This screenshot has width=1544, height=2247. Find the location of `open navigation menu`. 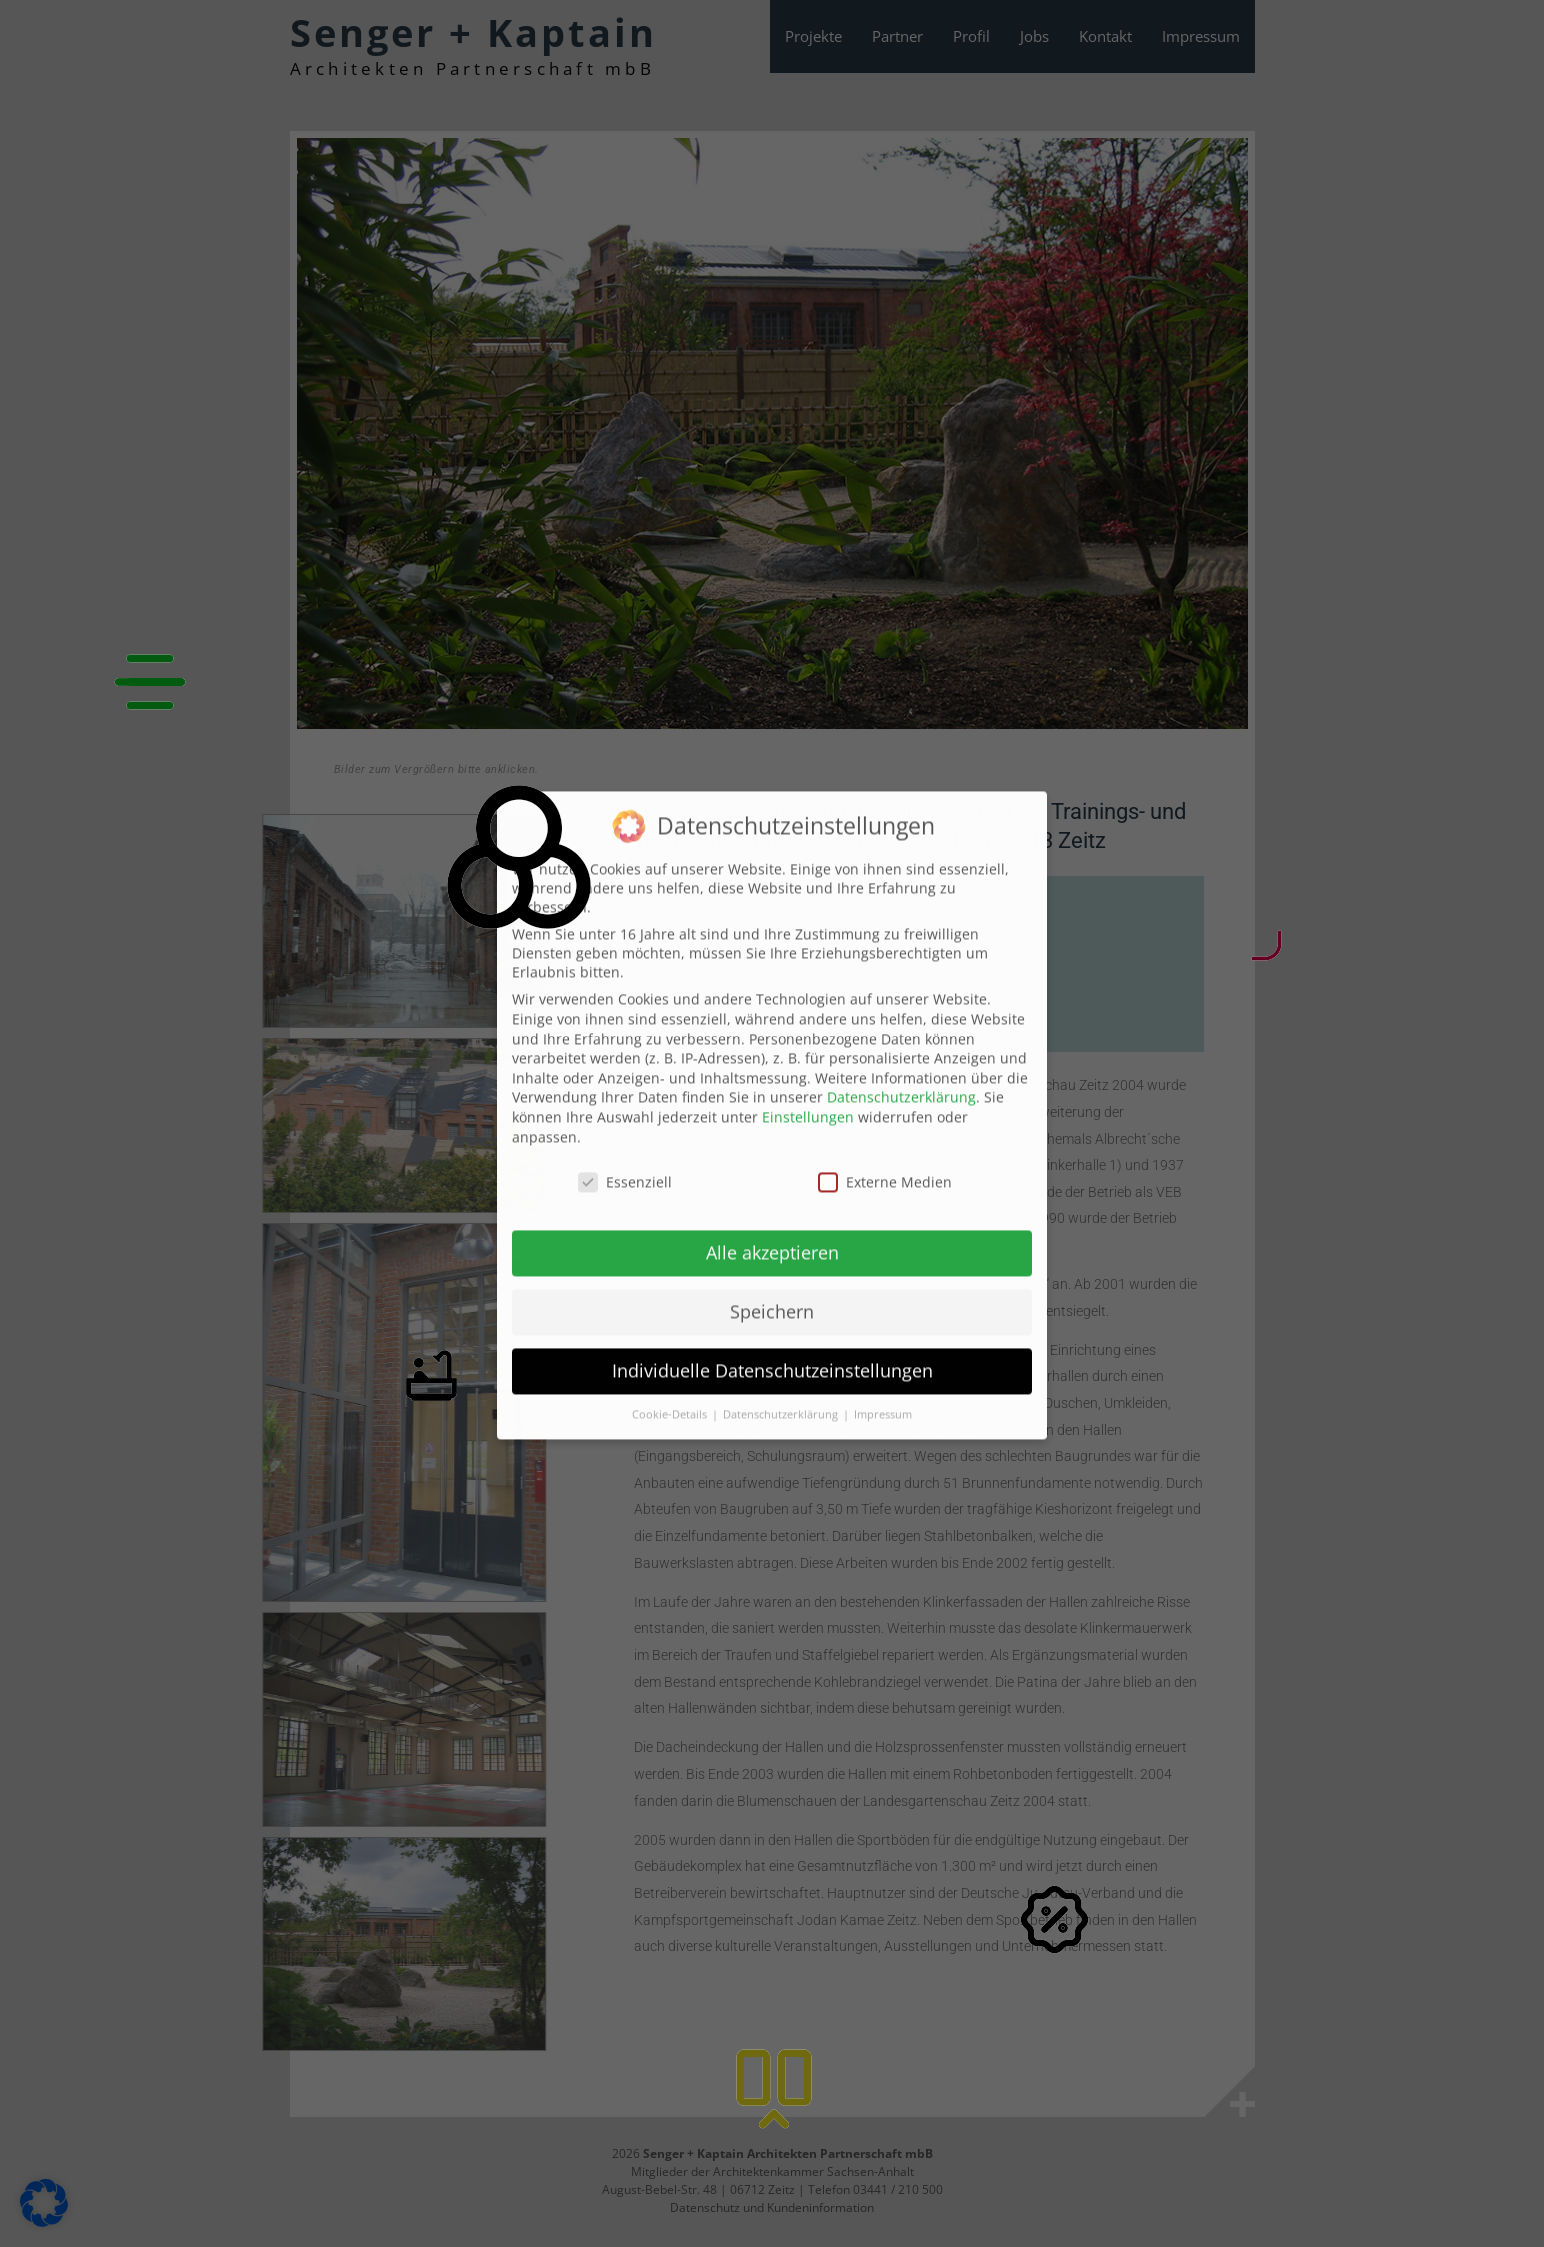

open navigation menu is located at coordinates (150, 682).